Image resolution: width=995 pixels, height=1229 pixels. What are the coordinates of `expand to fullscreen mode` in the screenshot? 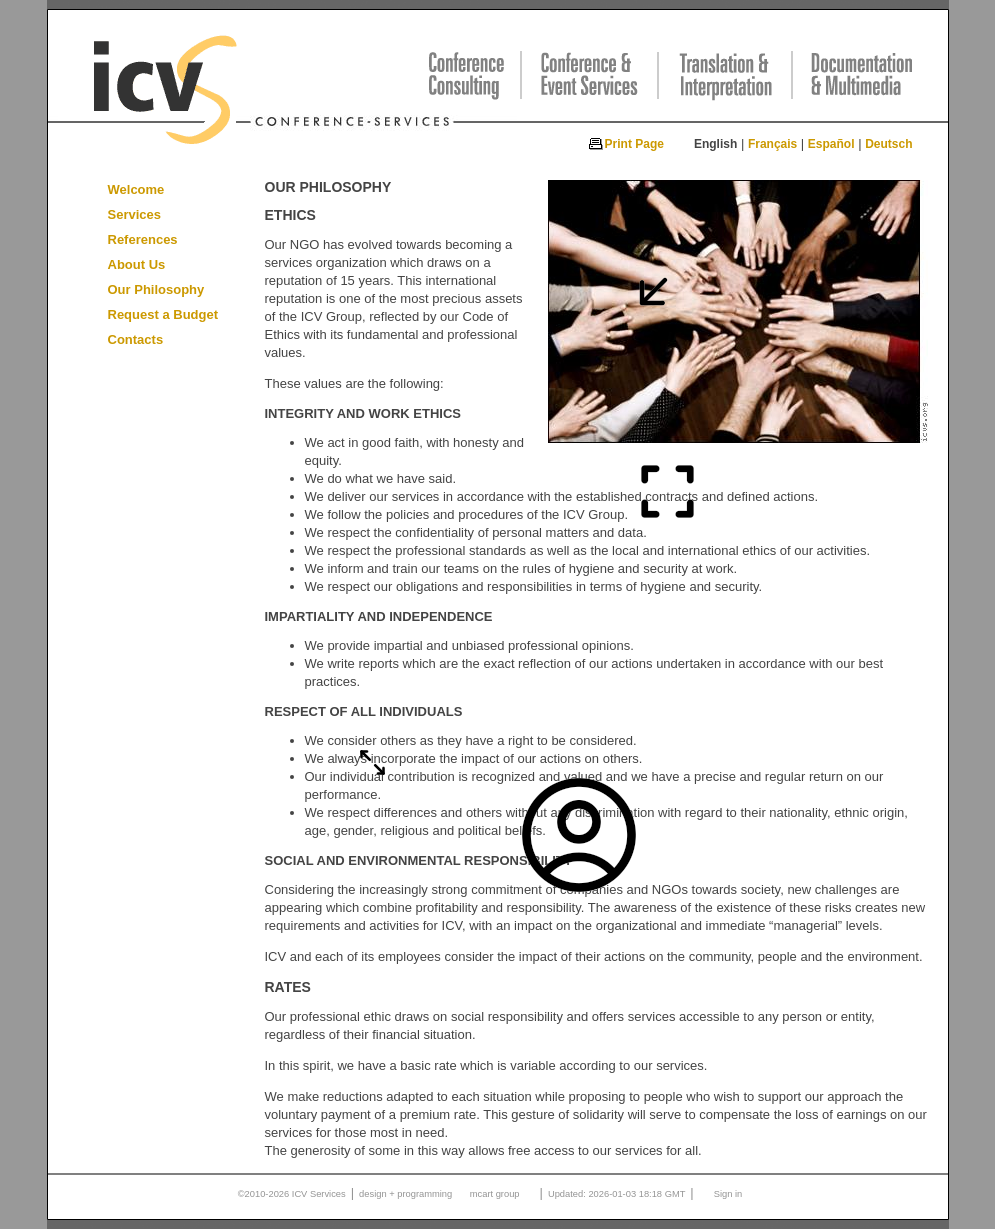 It's located at (667, 491).